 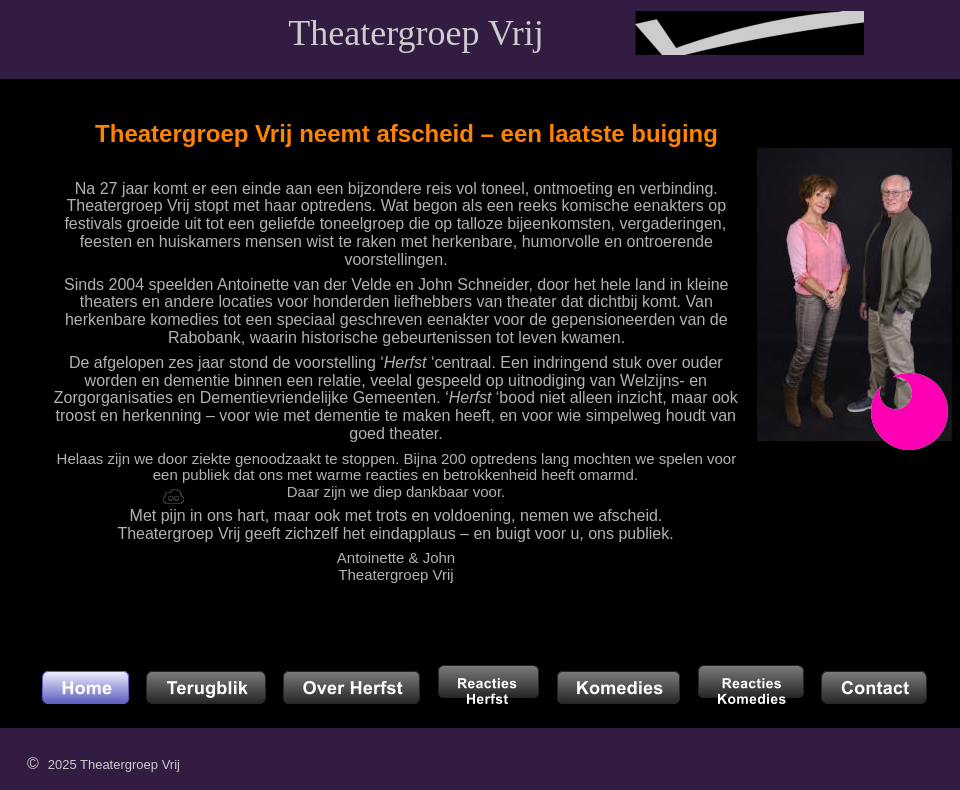 I want to click on open JSFiddle code playground, so click(x=173, y=496).